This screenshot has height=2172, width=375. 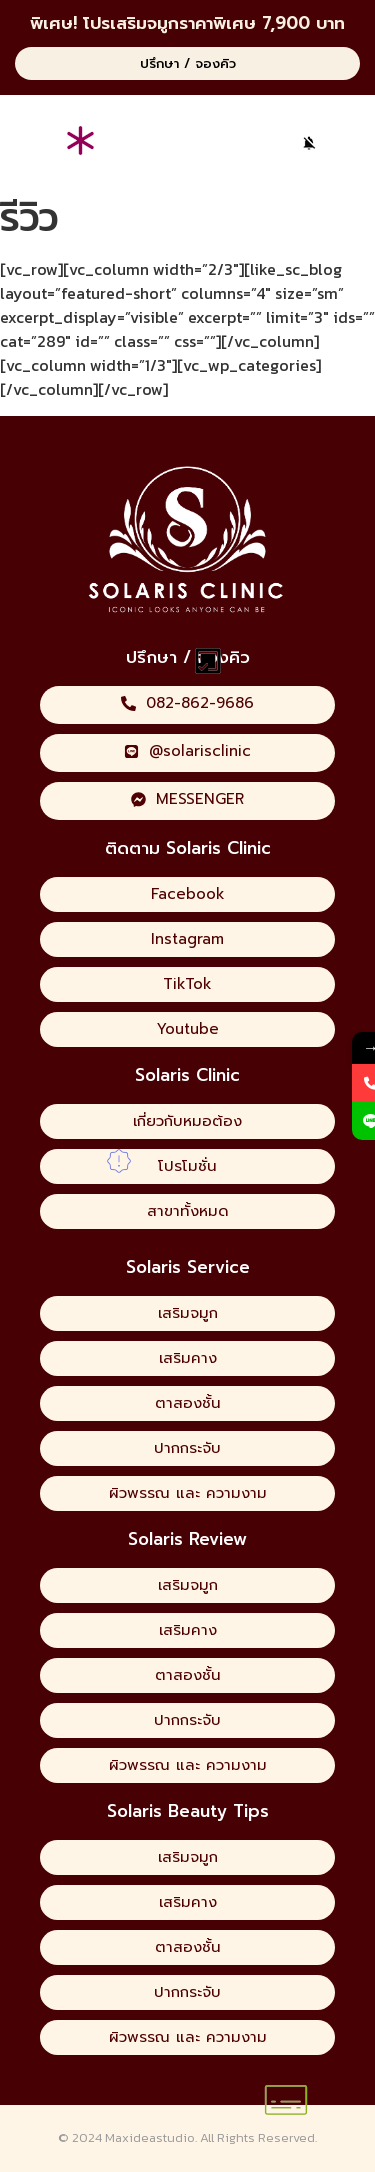 What do you see at coordinates (208, 661) in the screenshot?
I see `mark task as complete` at bounding box center [208, 661].